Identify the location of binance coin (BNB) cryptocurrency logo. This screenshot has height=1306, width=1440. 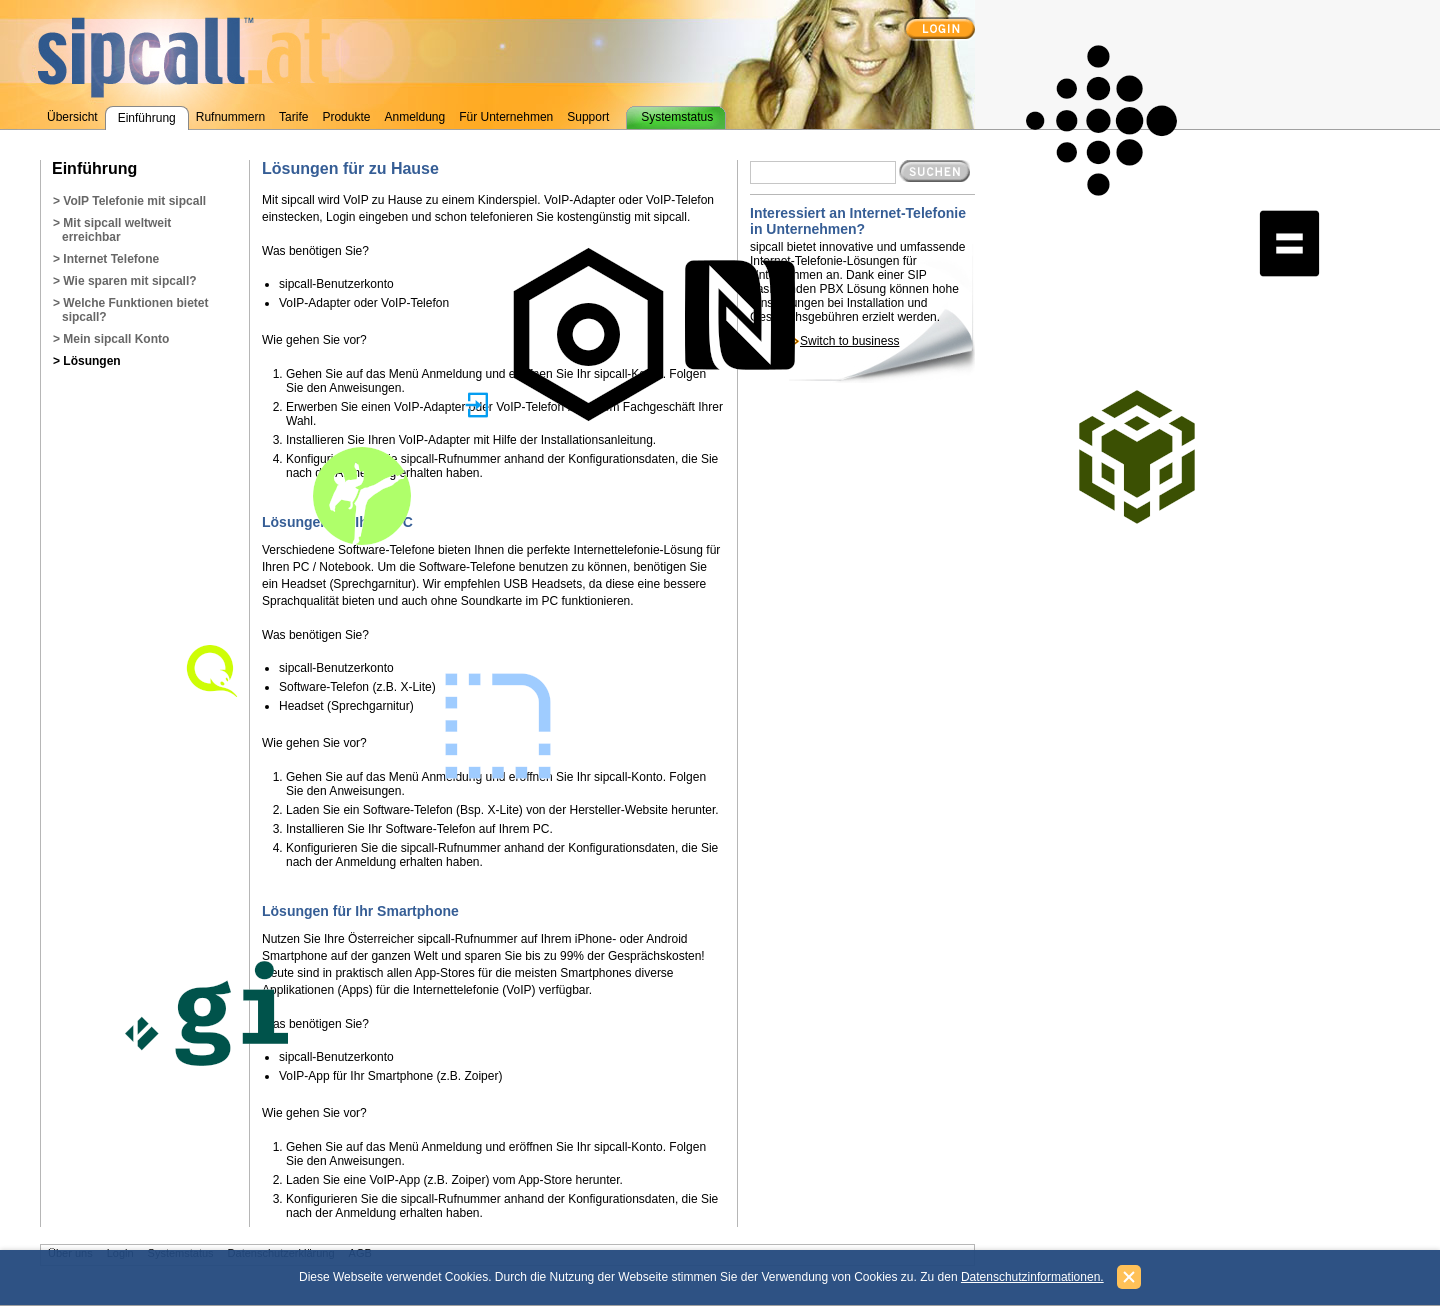
(1137, 457).